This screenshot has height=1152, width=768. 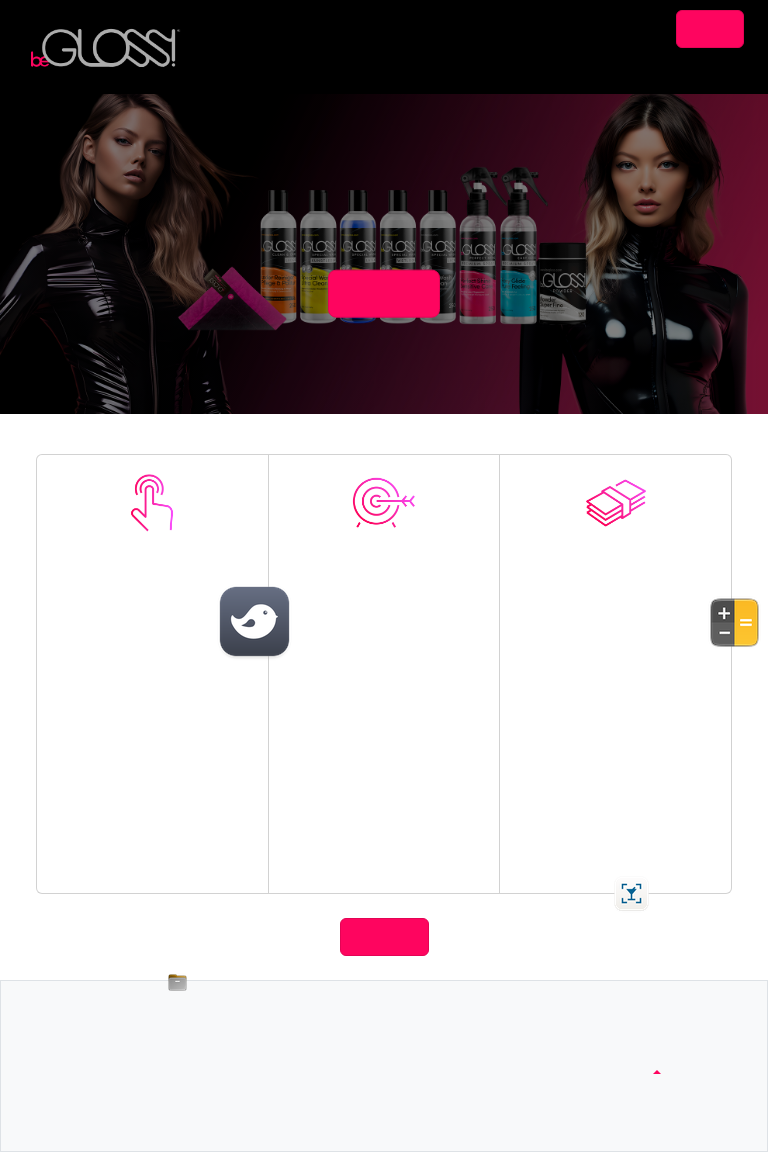 I want to click on open nomacs image viewer, so click(x=631, y=893).